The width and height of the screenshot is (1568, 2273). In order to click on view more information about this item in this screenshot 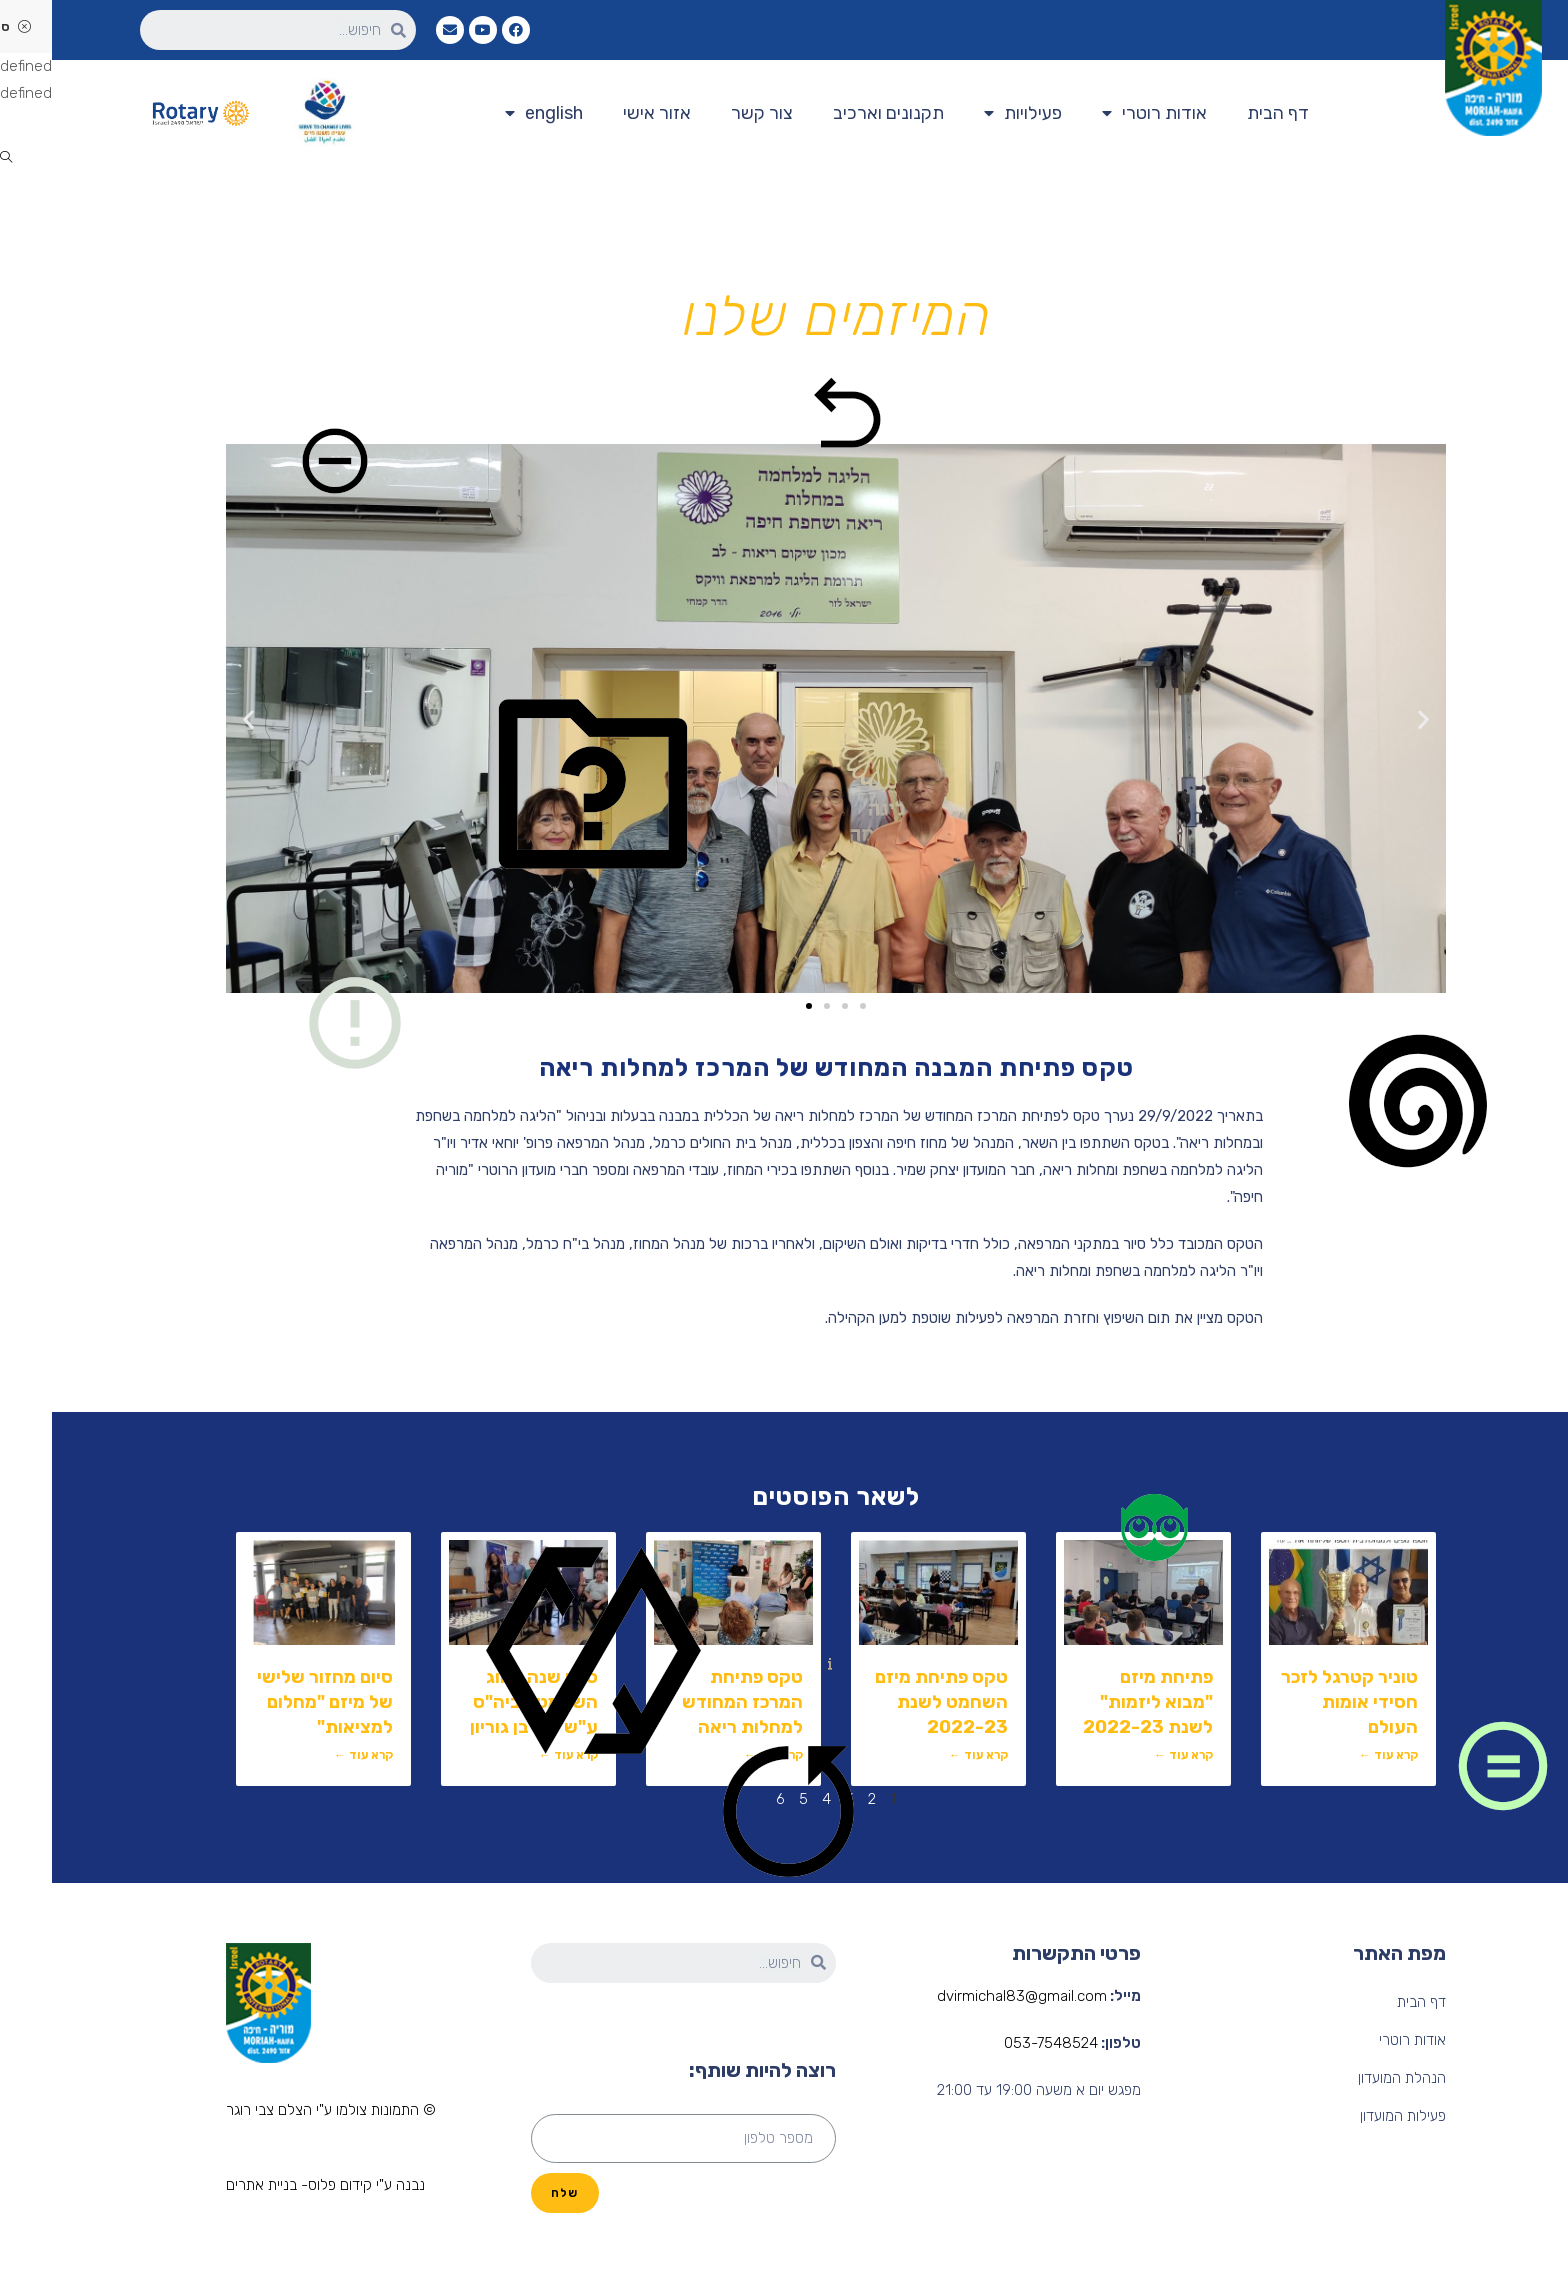, I will do `click(830, 1664)`.